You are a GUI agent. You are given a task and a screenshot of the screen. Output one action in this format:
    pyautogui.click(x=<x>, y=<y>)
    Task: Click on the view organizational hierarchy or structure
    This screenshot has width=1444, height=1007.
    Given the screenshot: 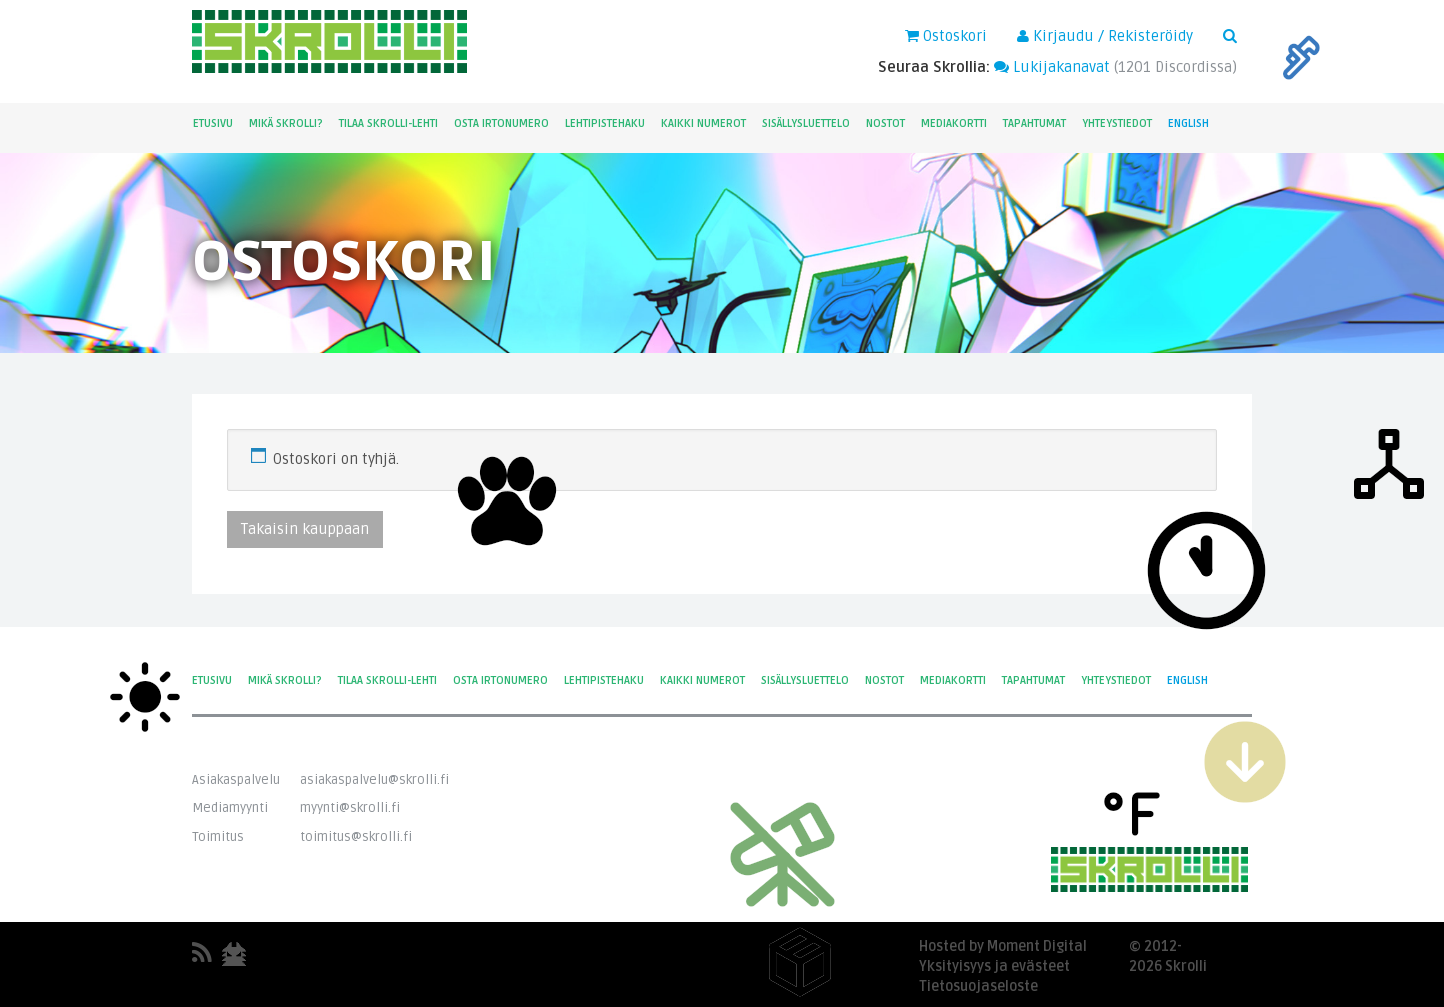 What is the action you would take?
    pyautogui.click(x=1389, y=464)
    